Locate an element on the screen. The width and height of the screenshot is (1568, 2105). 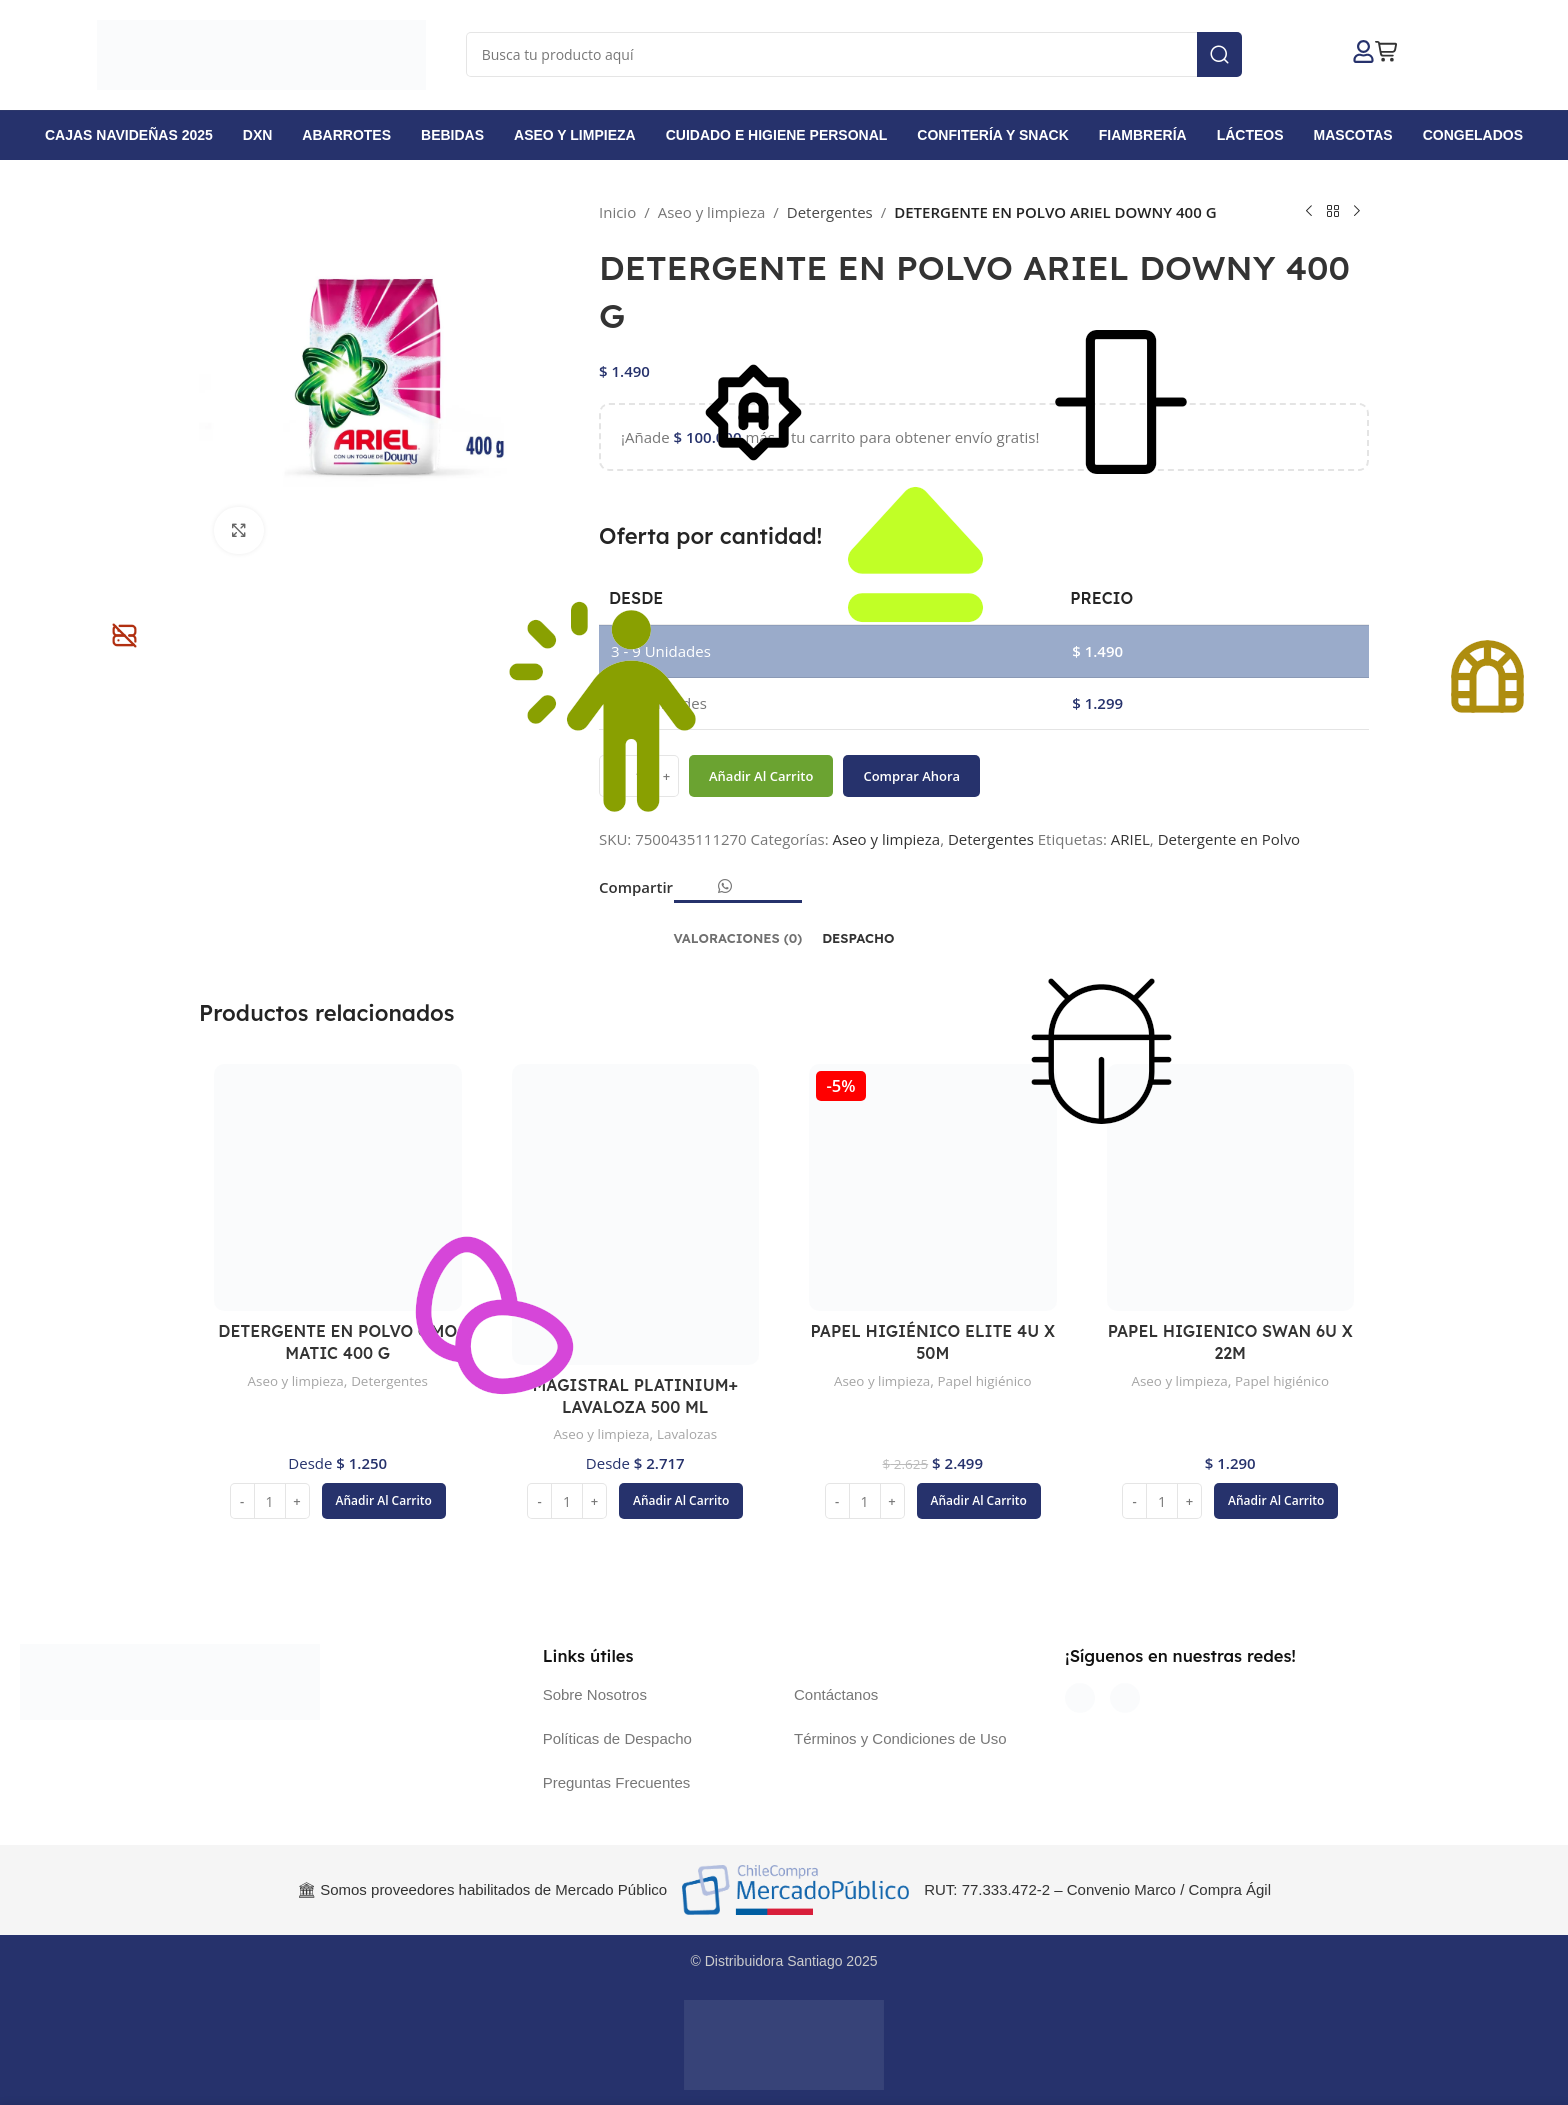
center align object vertically is located at coordinates (1121, 402).